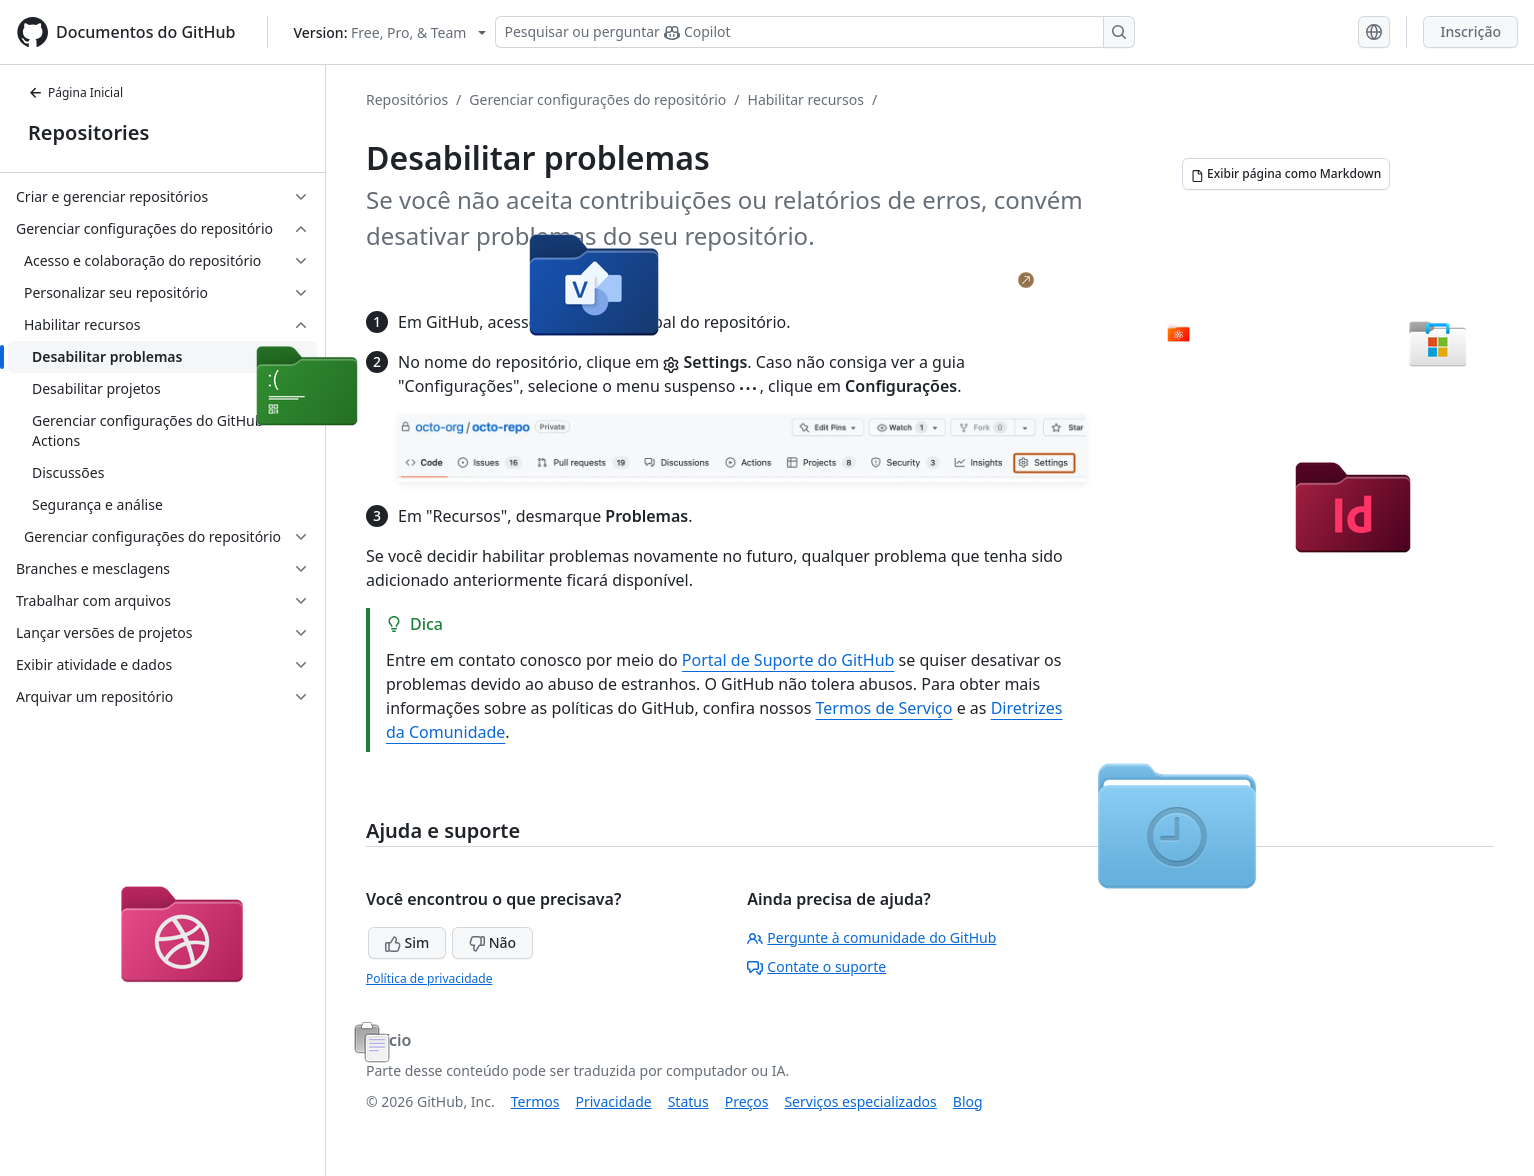 This screenshot has width=1534, height=1176. I want to click on folder containing Adobe InDesign project files, so click(1352, 510).